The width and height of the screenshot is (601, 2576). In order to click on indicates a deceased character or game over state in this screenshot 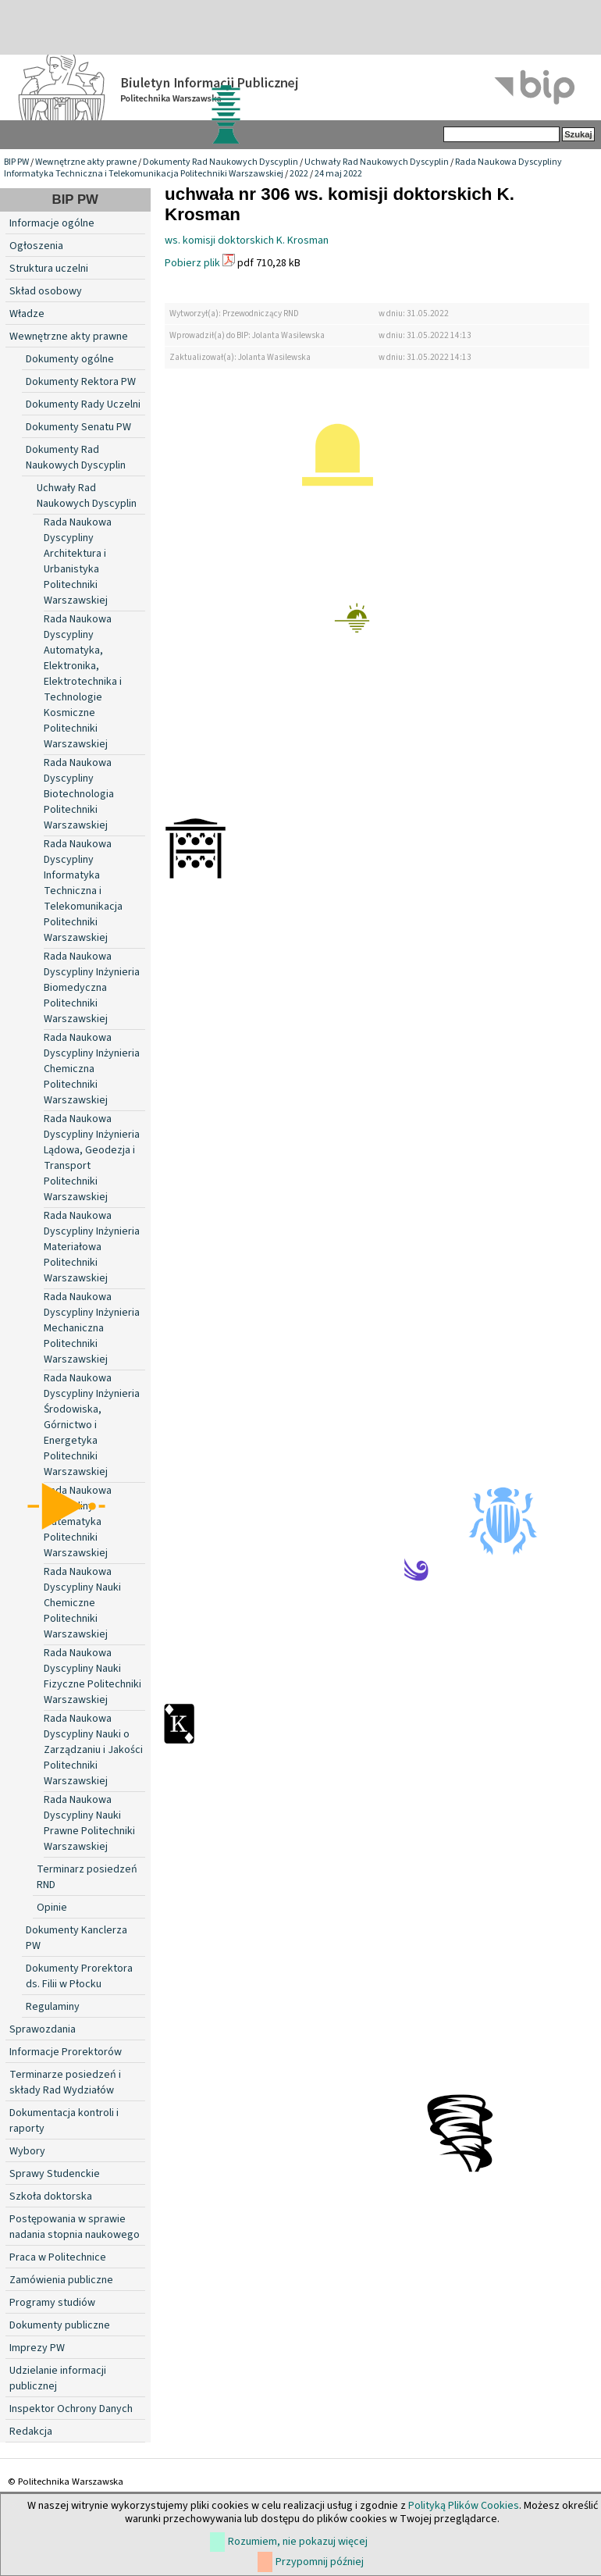, I will do `click(337, 454)`.